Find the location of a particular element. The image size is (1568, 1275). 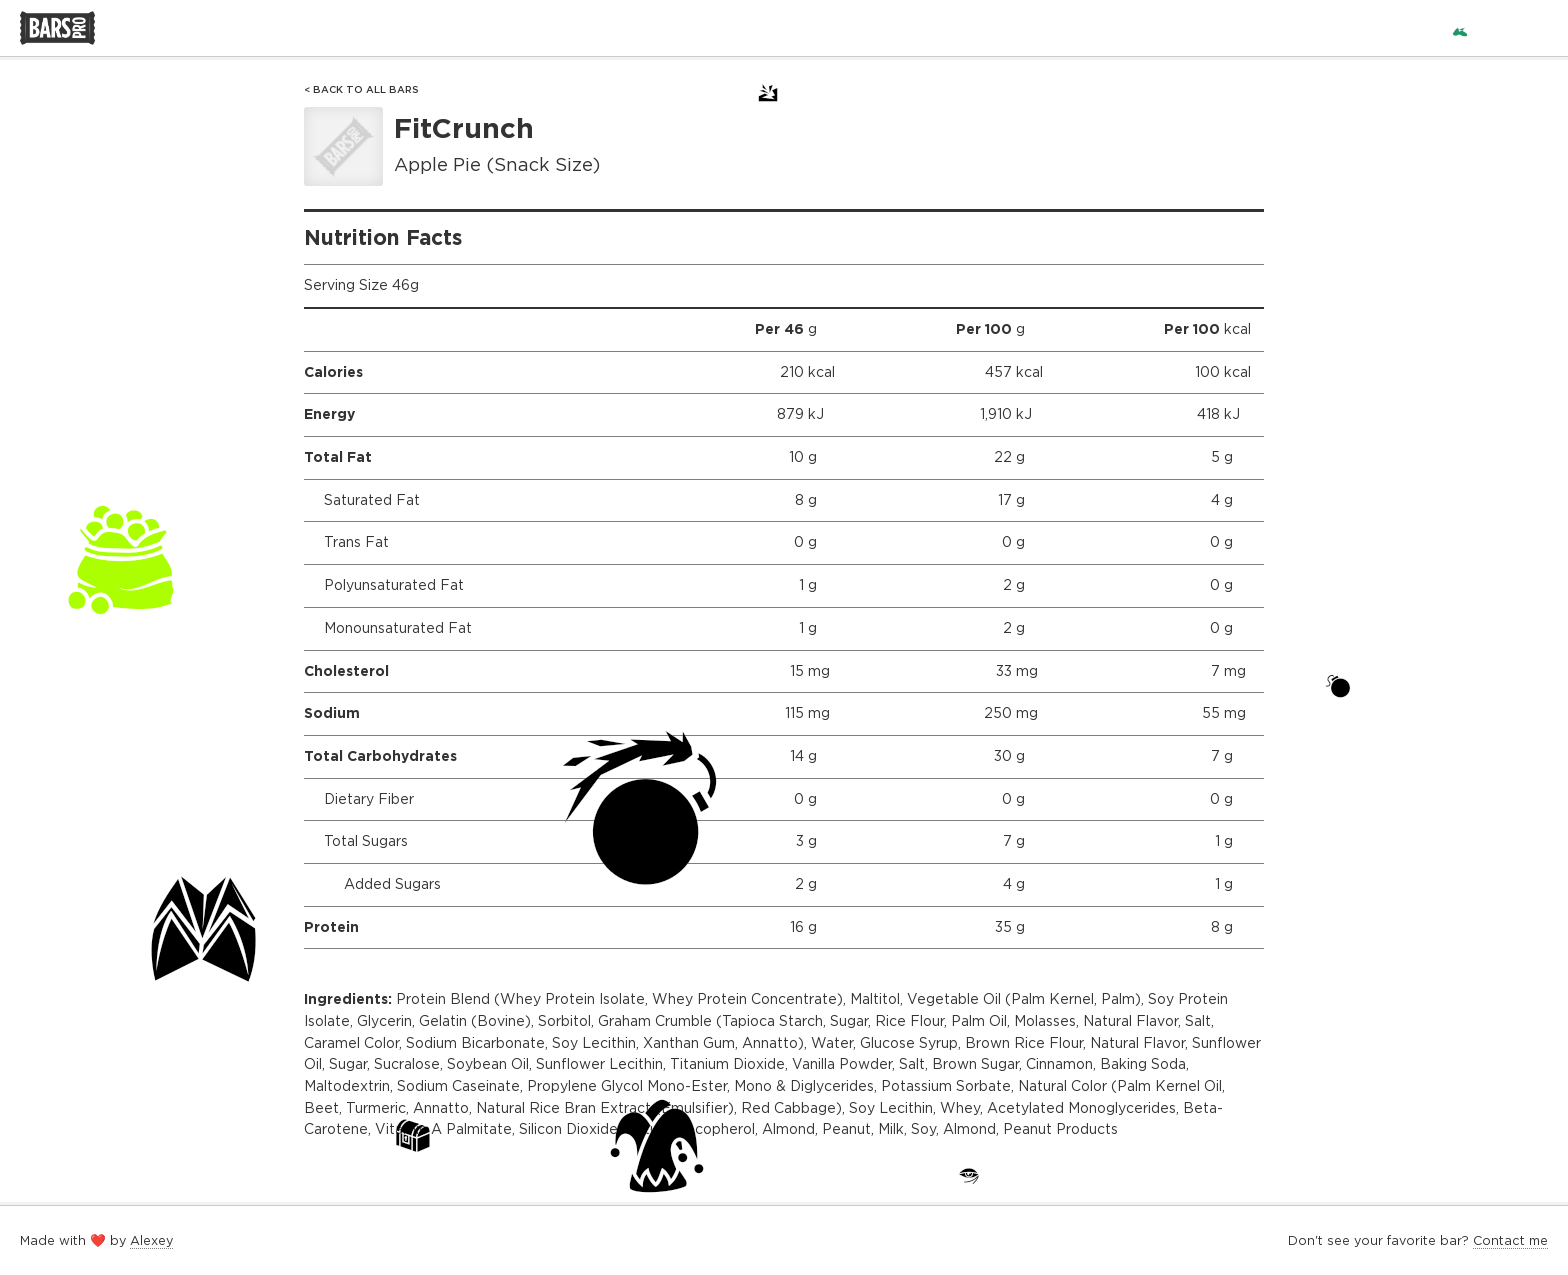

indicates eye strain or fatigue warning is located at coordinates (969, 1174).